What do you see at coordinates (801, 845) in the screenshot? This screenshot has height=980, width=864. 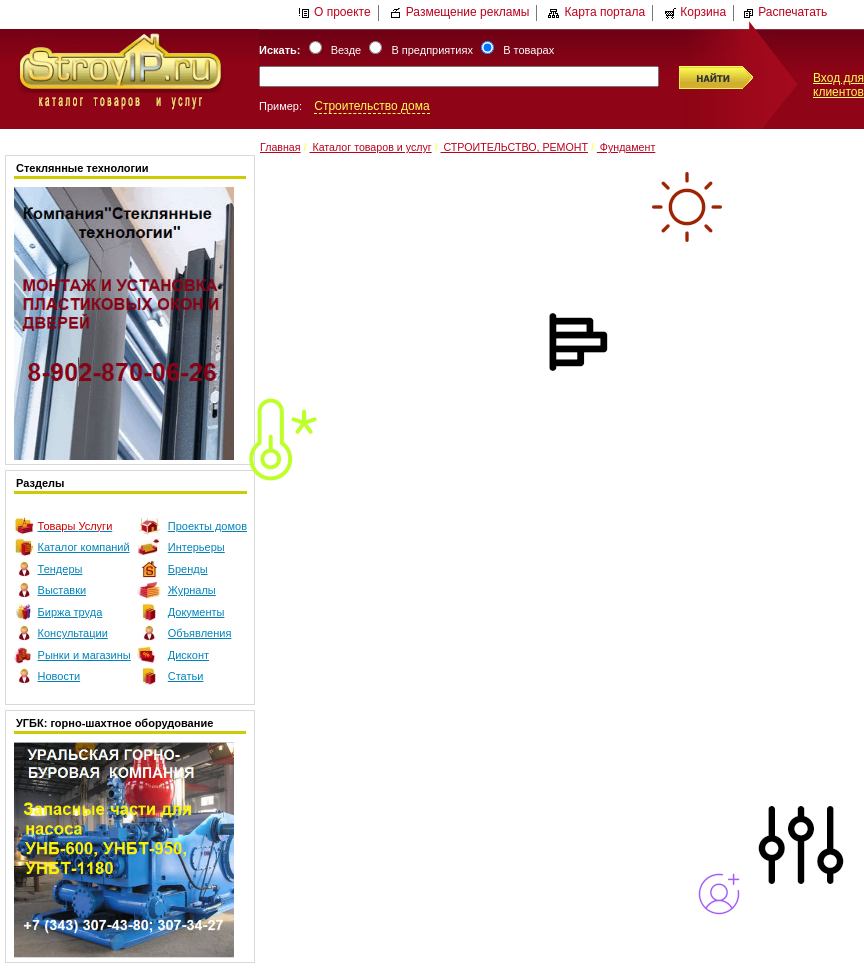 I see `adjust settings or preferences` at bounding box center [801, 845].